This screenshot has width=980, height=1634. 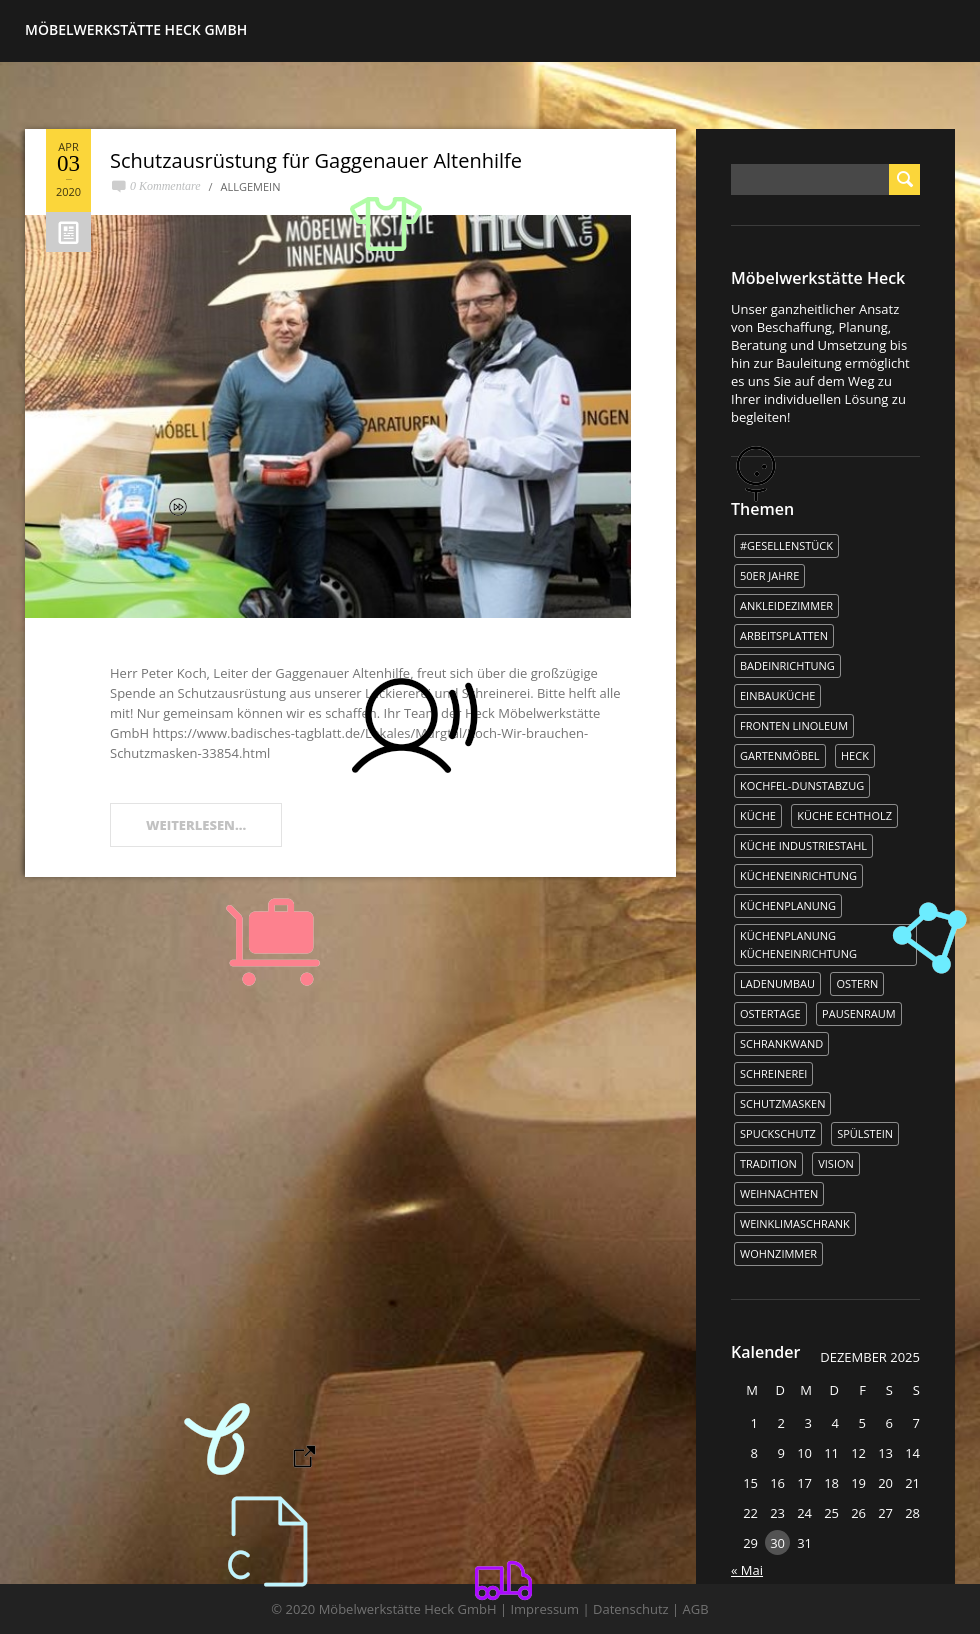 I want to click on user audio or voice settings, so click(x=412, y=725).